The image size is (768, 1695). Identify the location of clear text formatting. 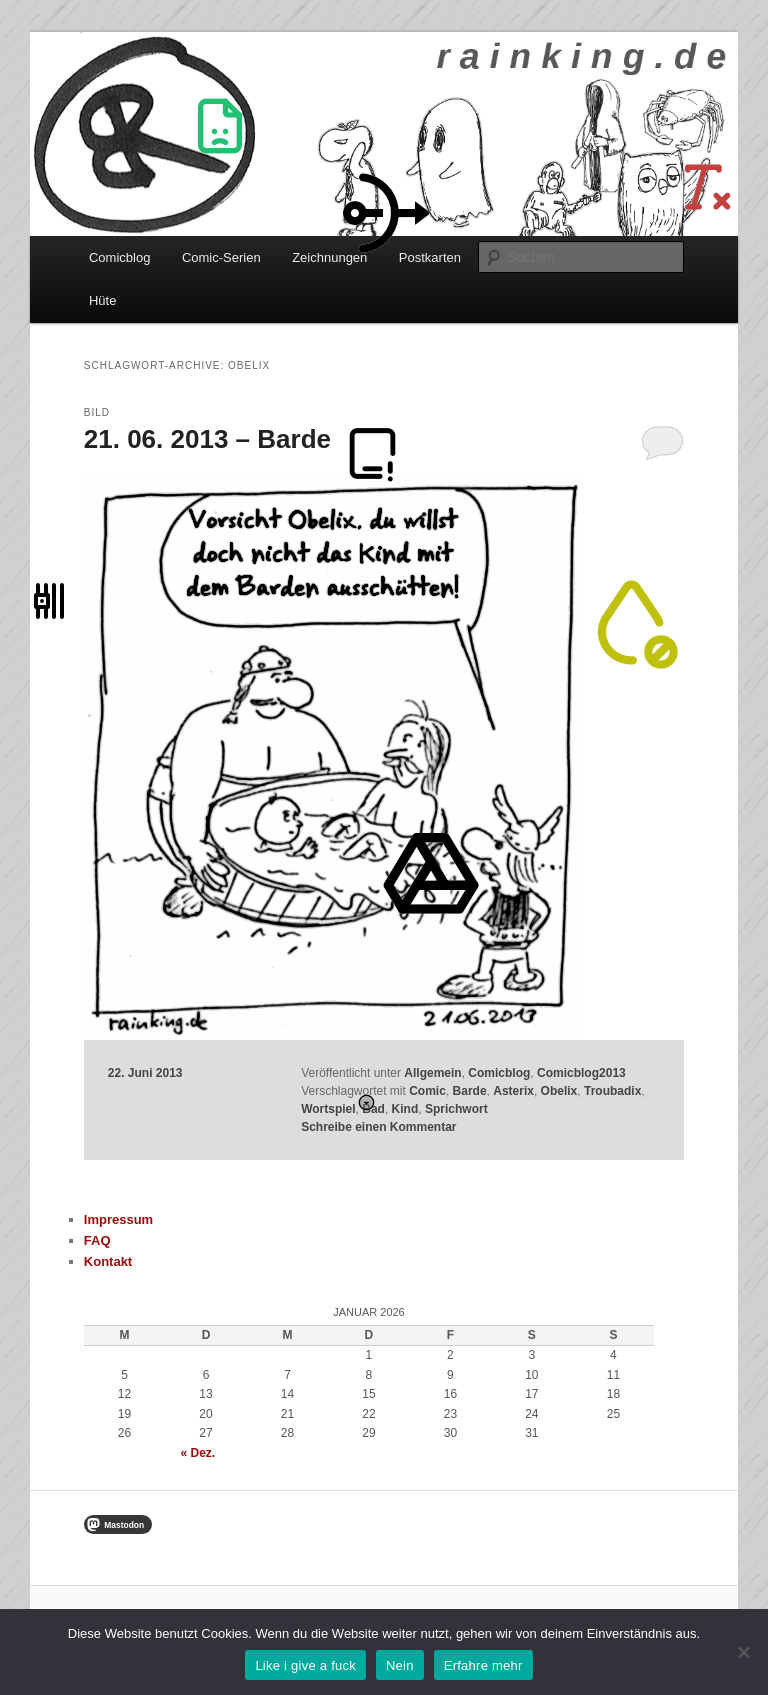
(702, 187).